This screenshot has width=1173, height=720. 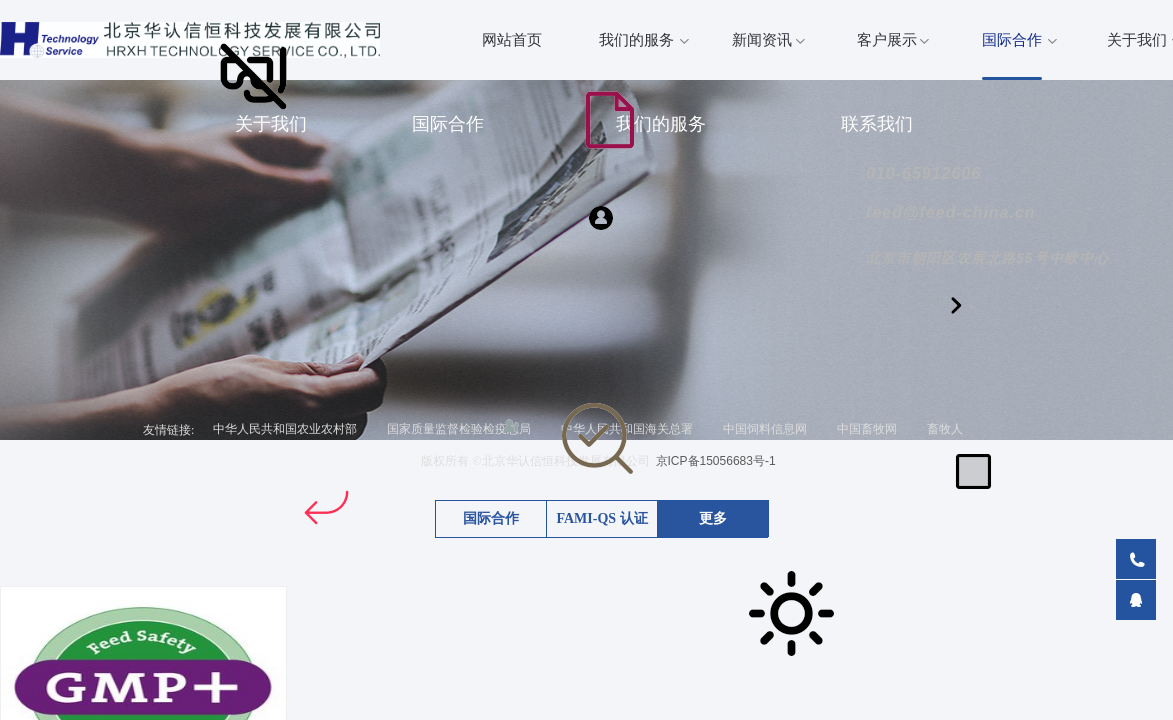 What do you see at coordinates (601, 218) in the screenshot?
I see `view user profile` at bounding box center [601, 218].